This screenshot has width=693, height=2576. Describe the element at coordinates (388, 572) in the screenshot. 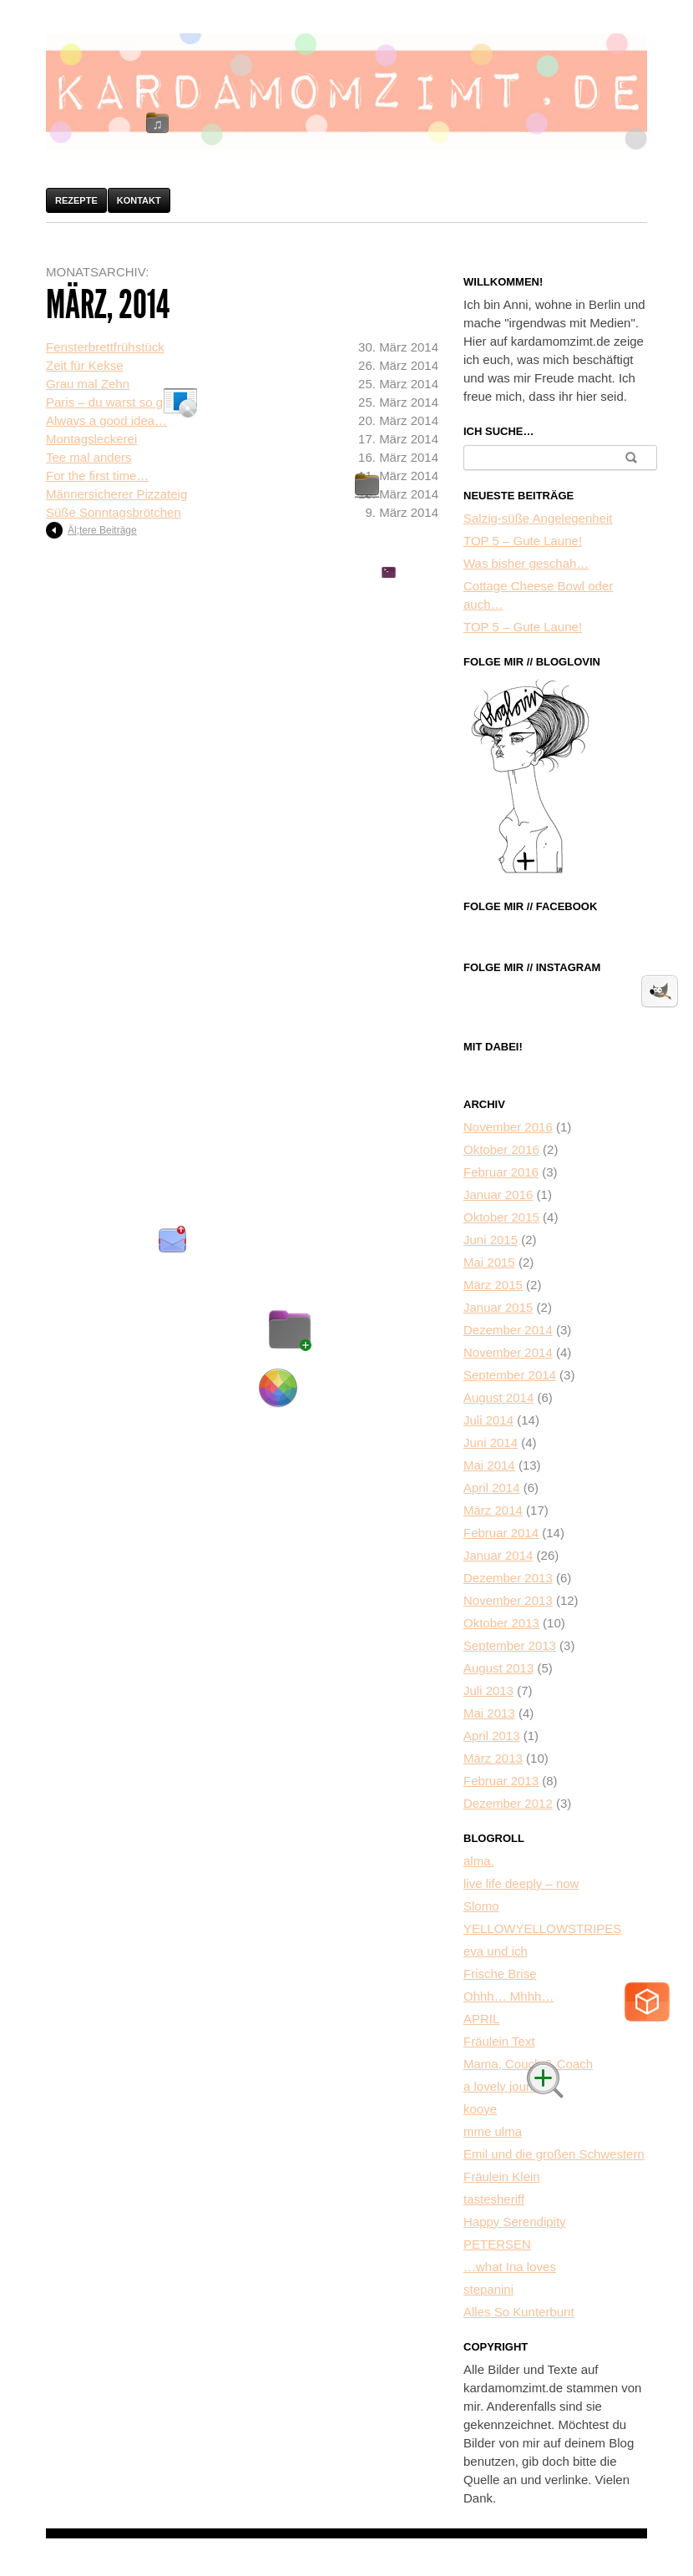

I see `open the terminal application` at that location.